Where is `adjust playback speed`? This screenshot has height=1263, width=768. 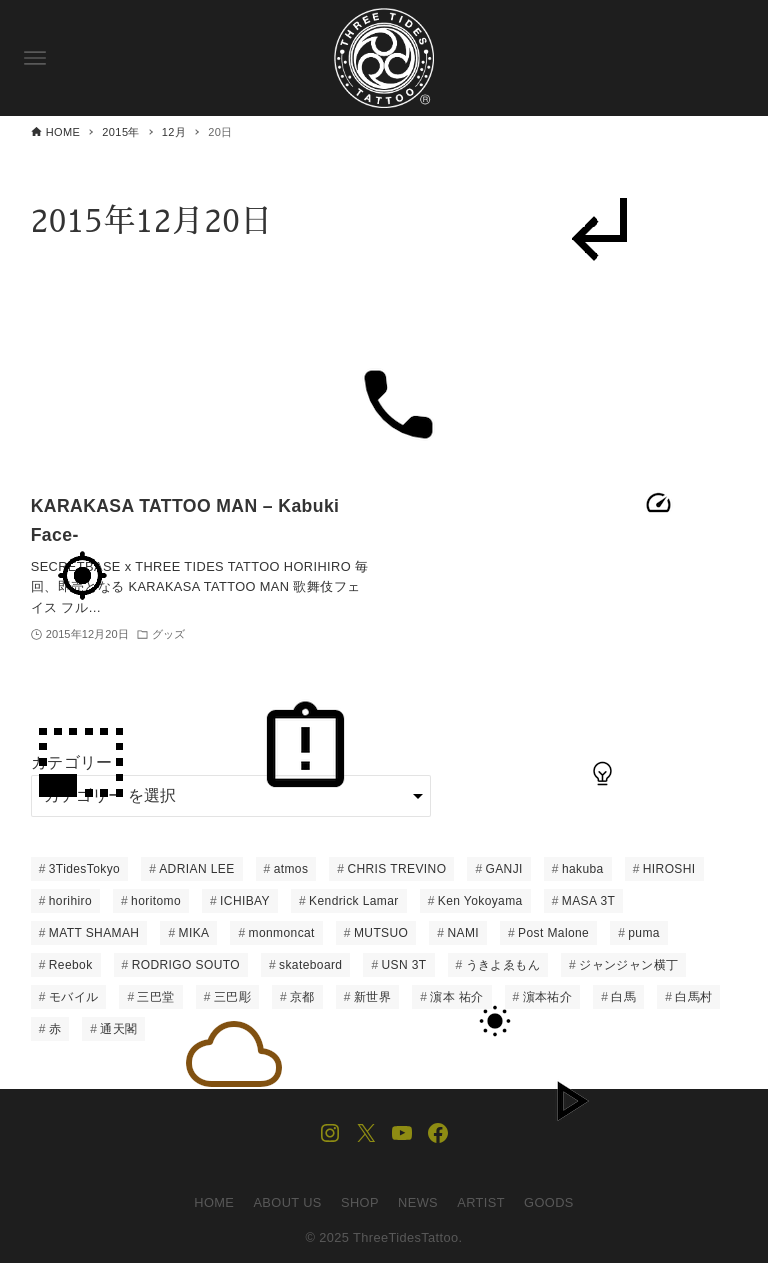
adjust playback speed is located at coordinates (658, 502).